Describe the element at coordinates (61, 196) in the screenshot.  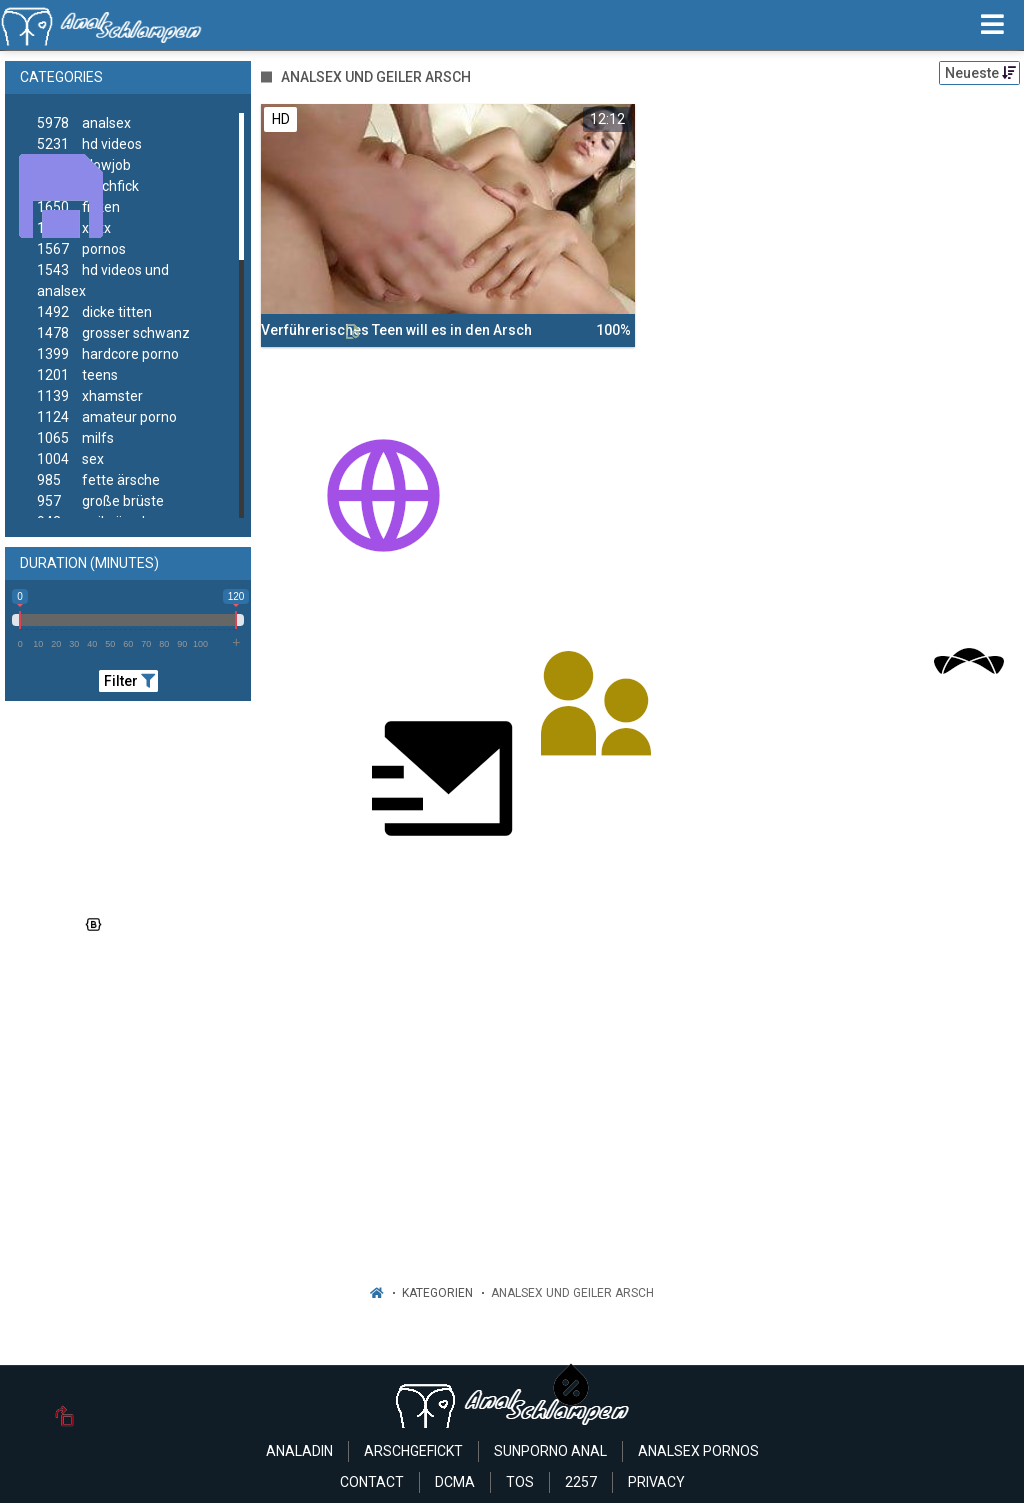
I see `save current file or document` at that location.